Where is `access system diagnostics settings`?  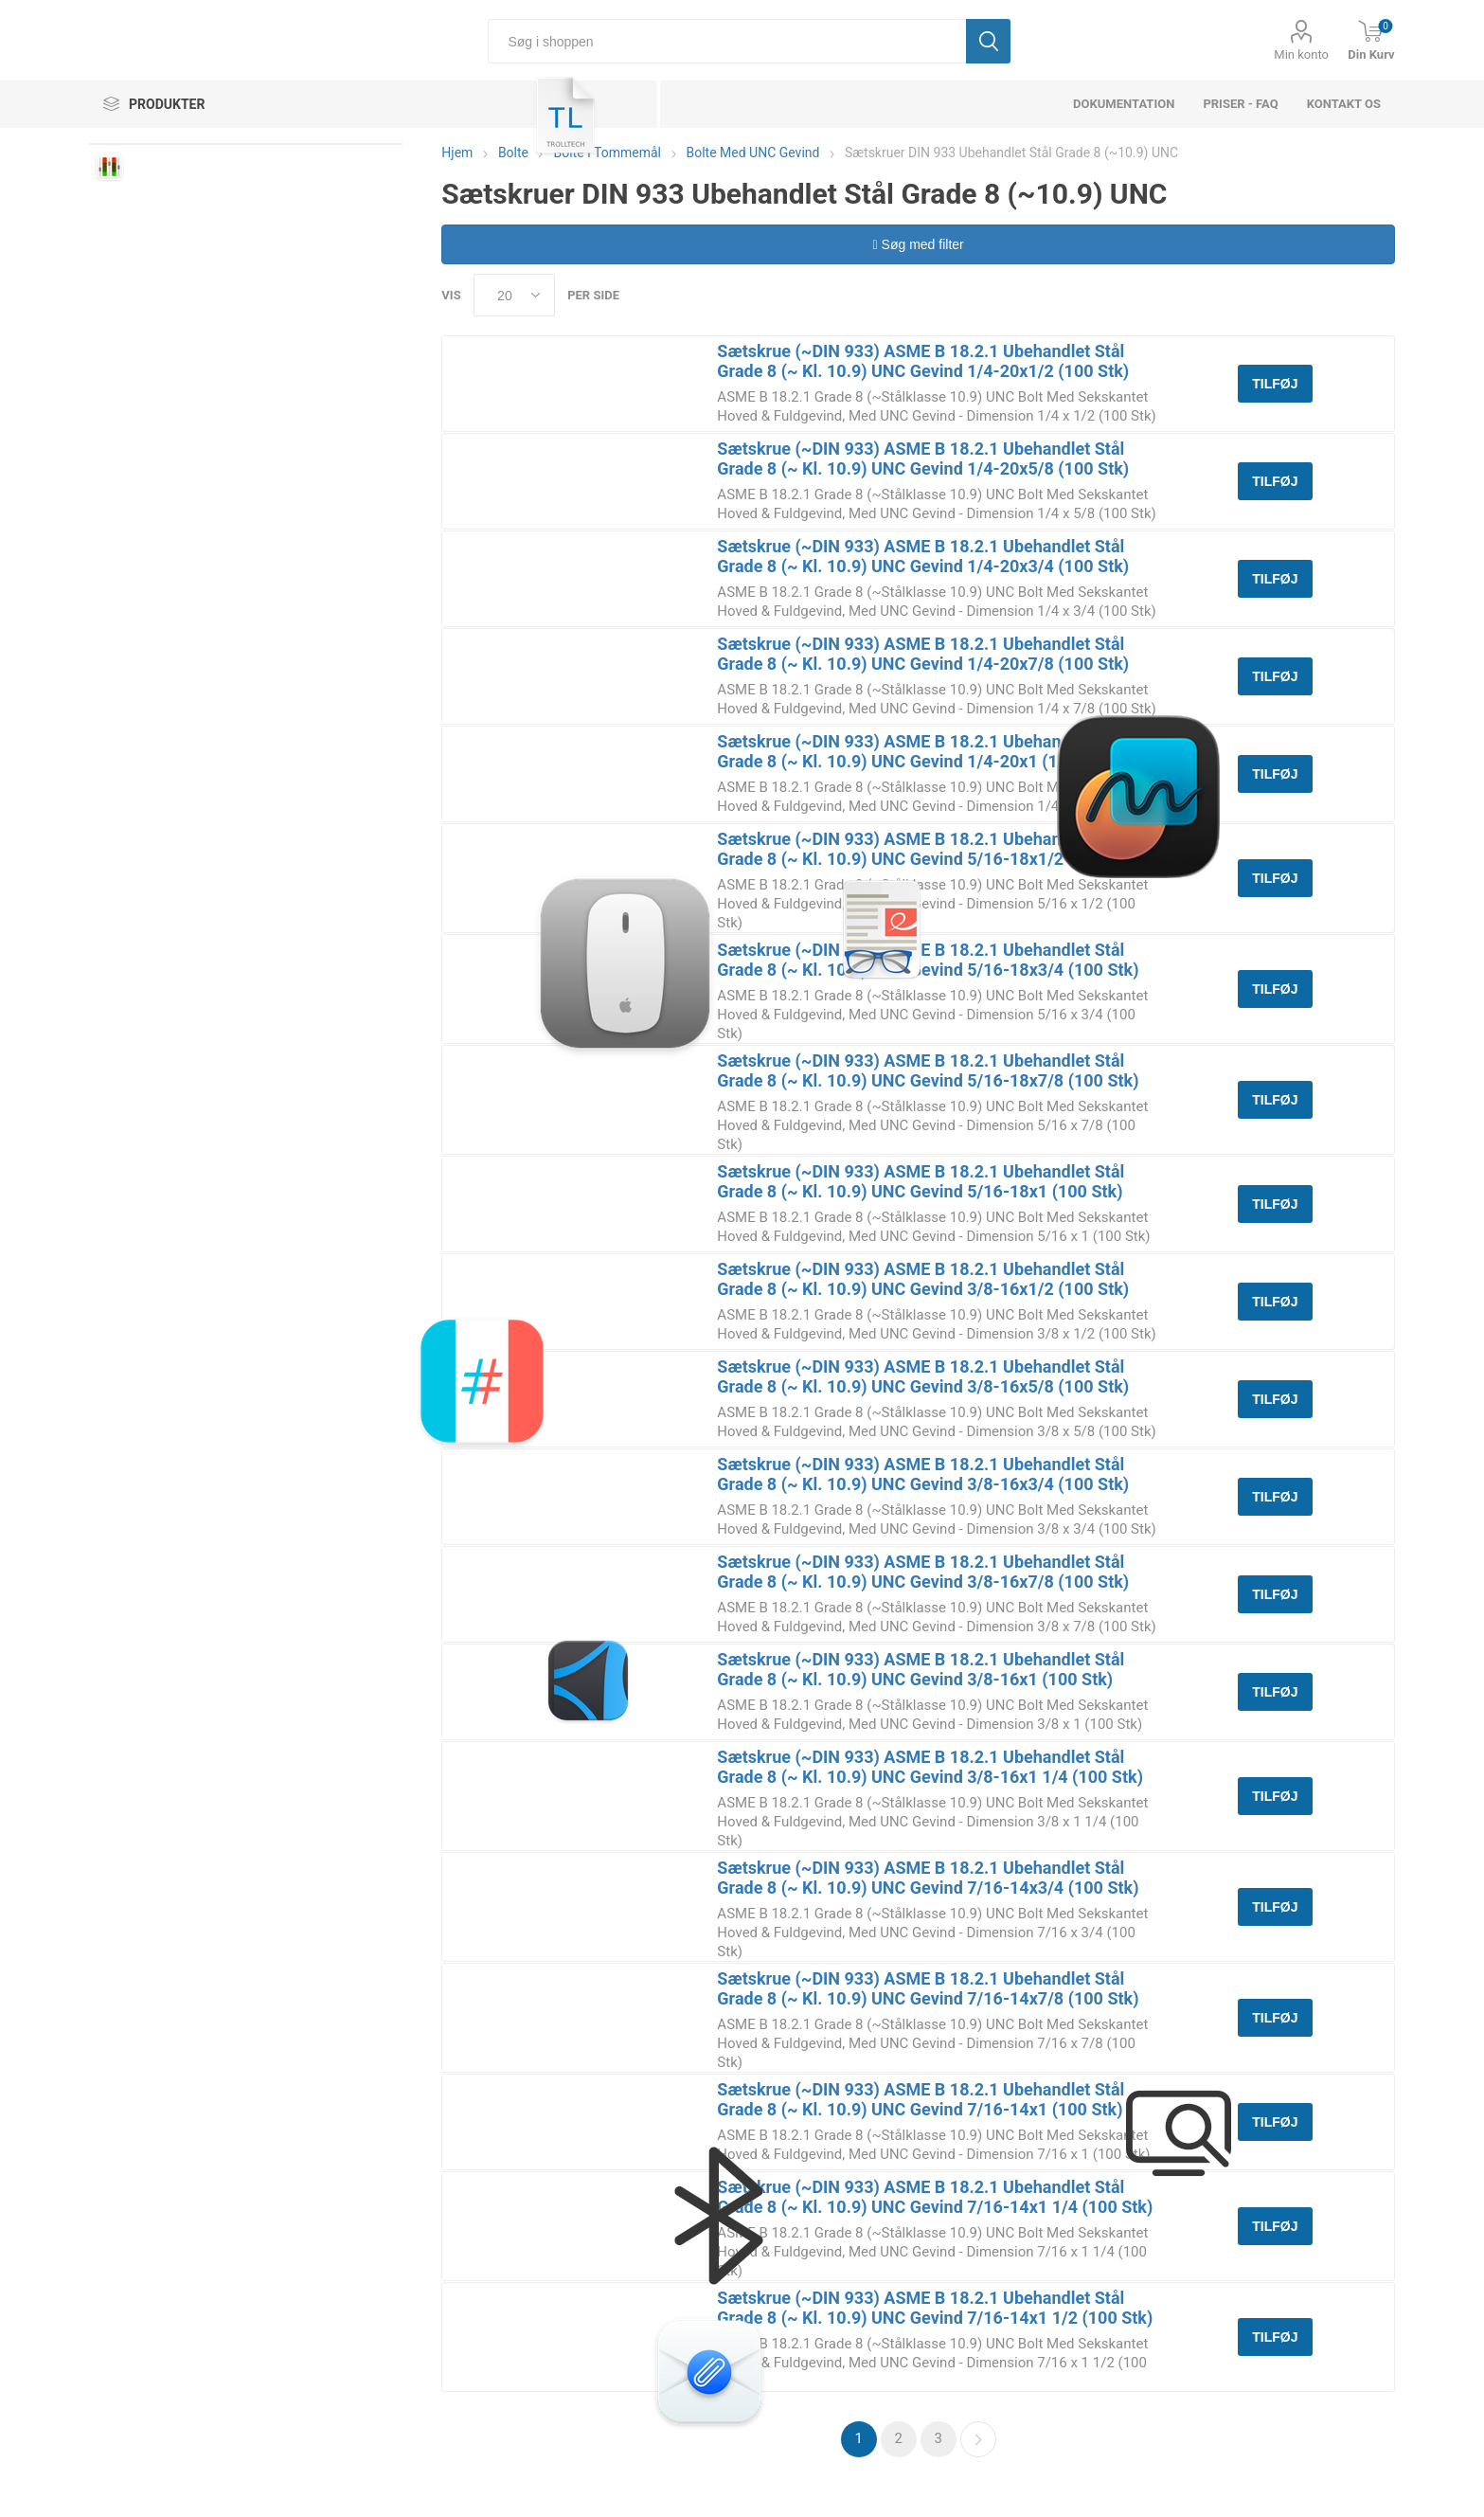 access system diagnostics settings is located at coordinates (1178, 2130).